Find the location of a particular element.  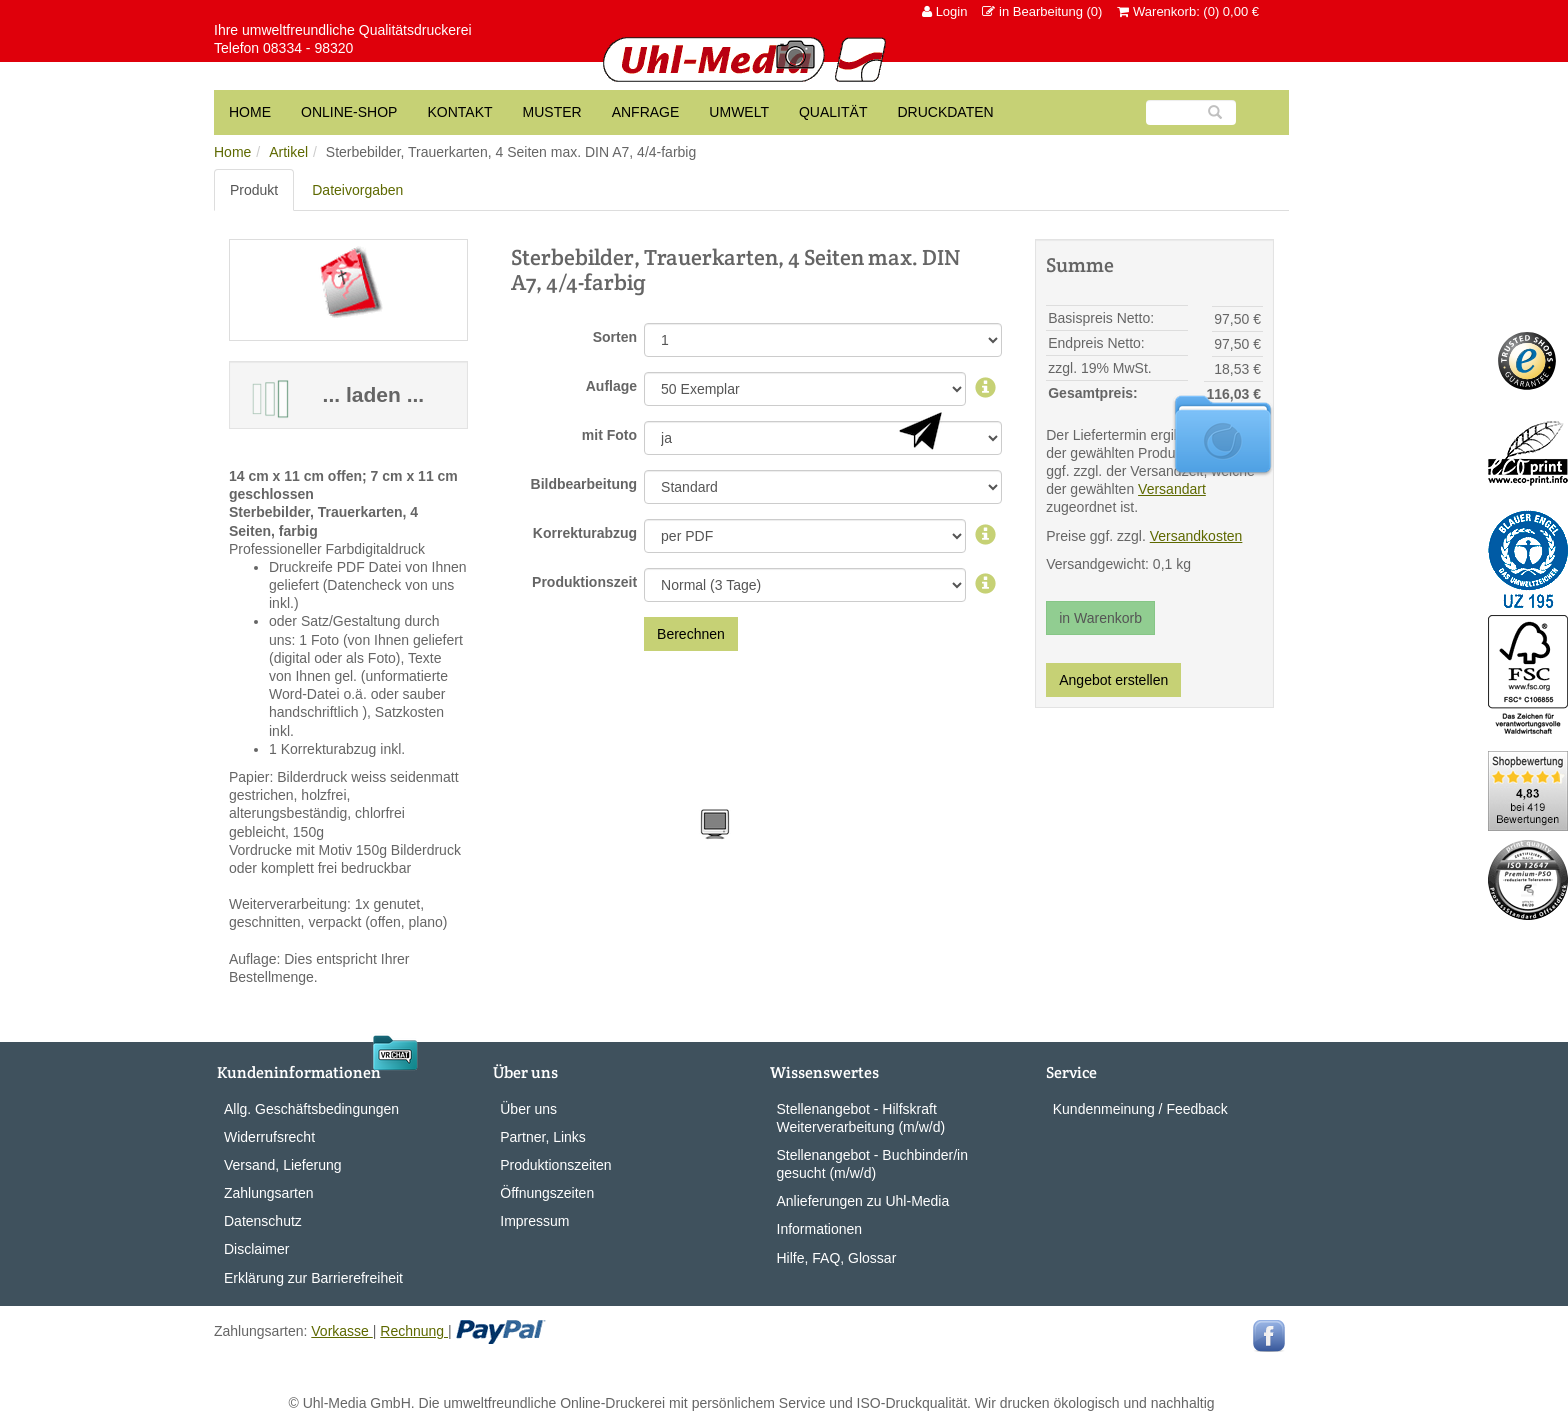

open vrchat files folder is located at coordinates (395, 1054).